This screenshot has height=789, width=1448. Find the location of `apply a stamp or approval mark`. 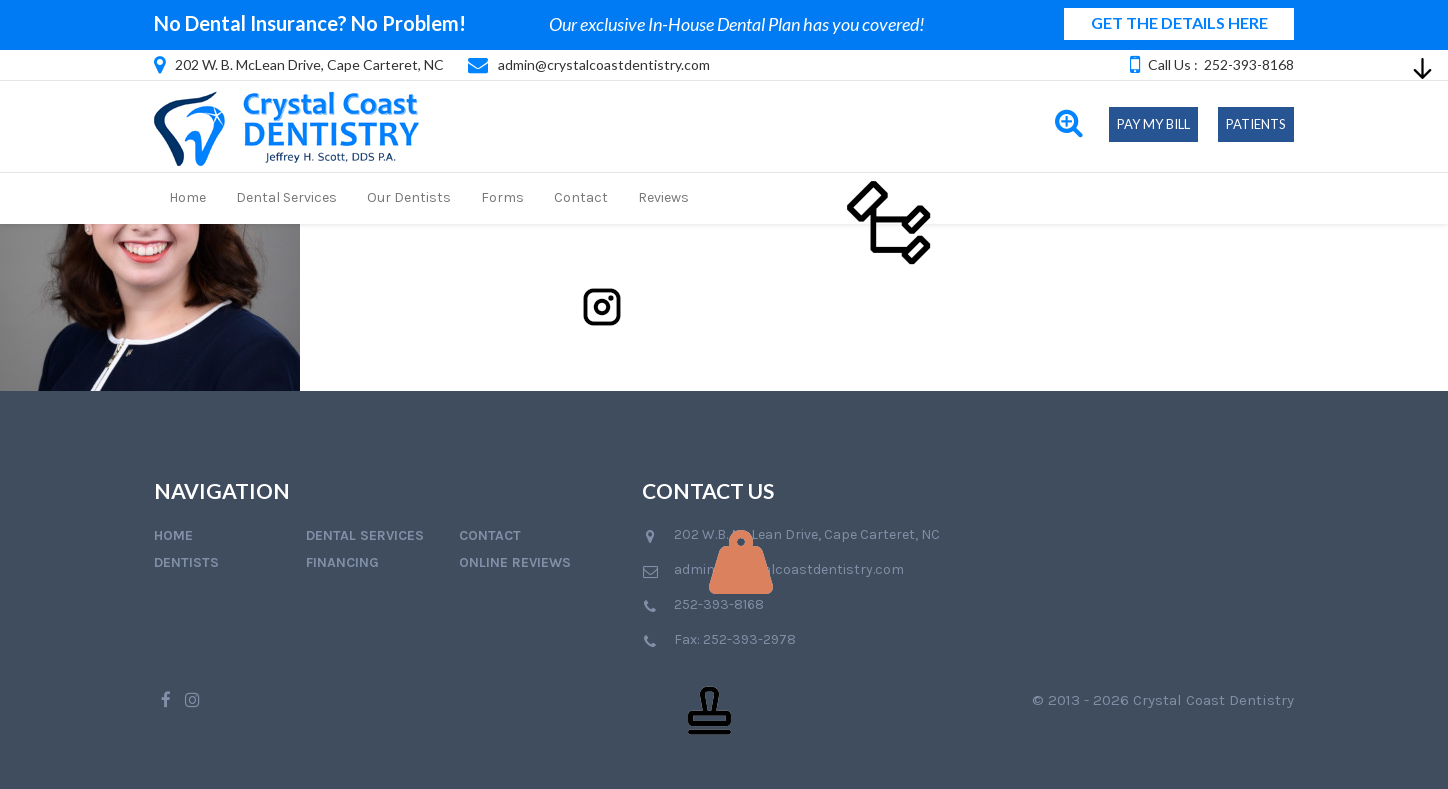

apply a stamp or approval mark is located at coordinates (709, 711).